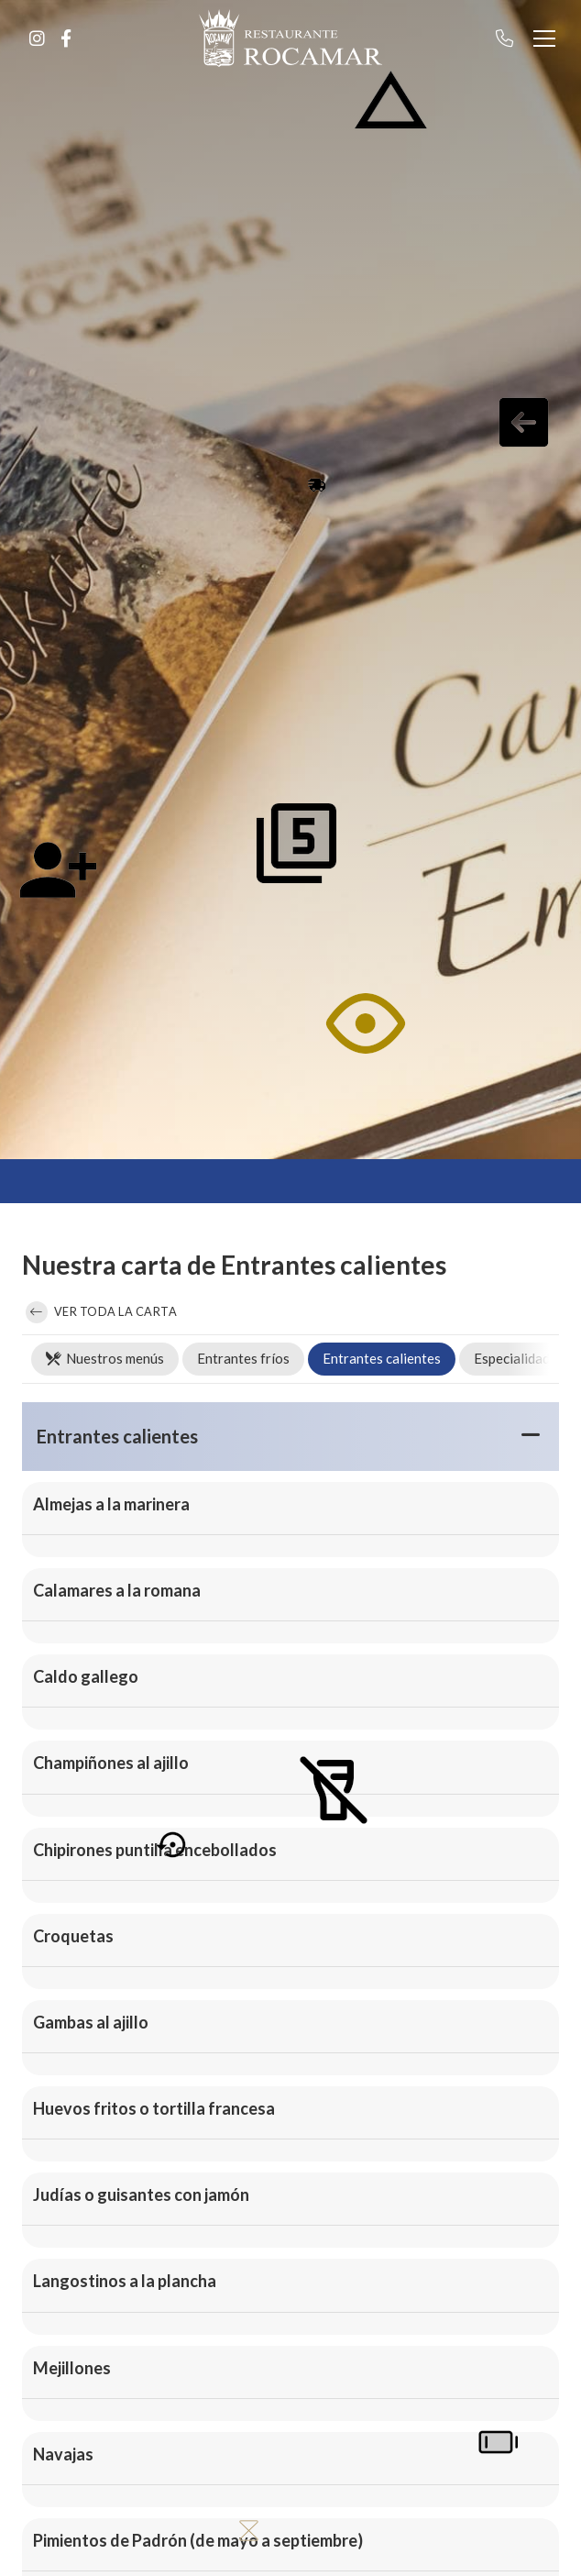 The image size is (581, 2576). Describe the element at coordinates (390, 99) in the screenshot. I see `view change history or version log` at that location.